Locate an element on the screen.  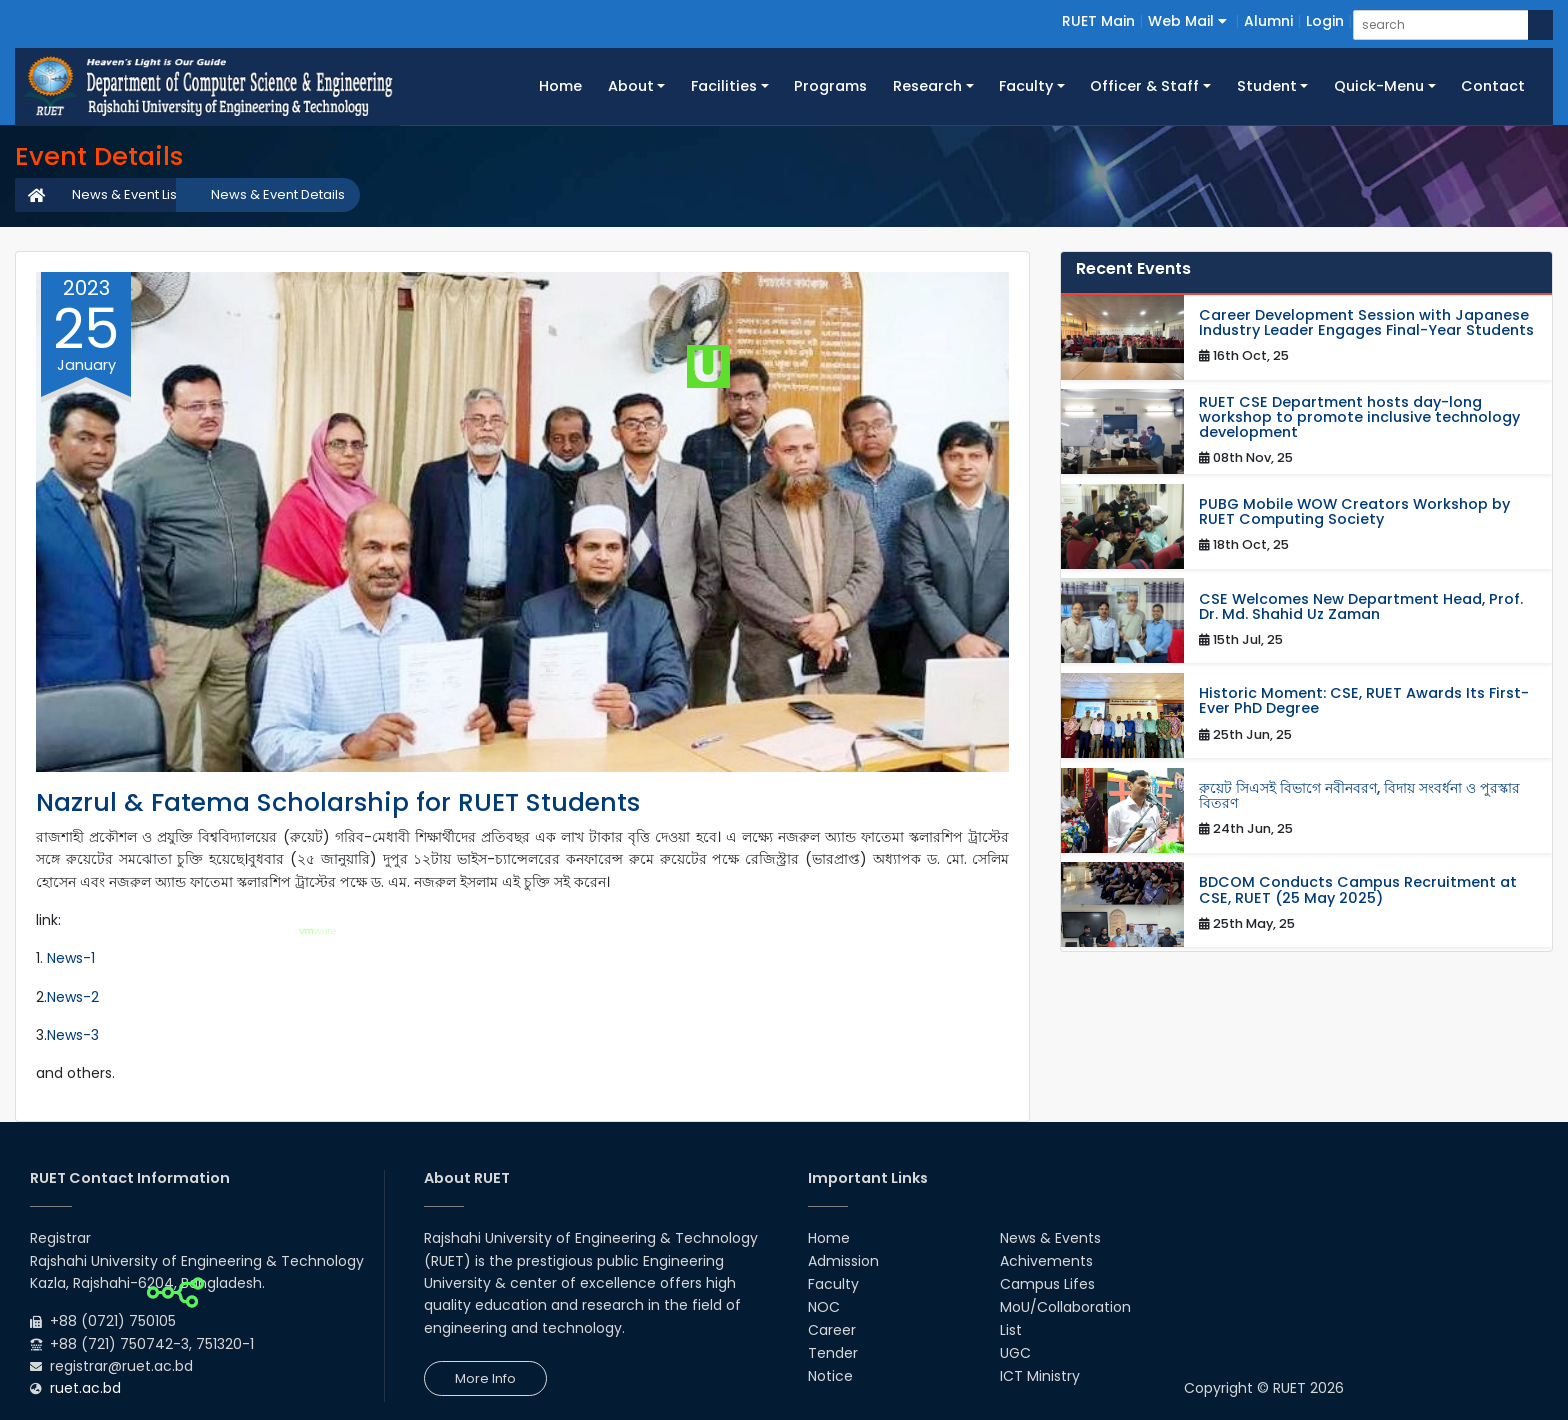
open n8n workflow automation platform is located at coordinates (175, 1292).